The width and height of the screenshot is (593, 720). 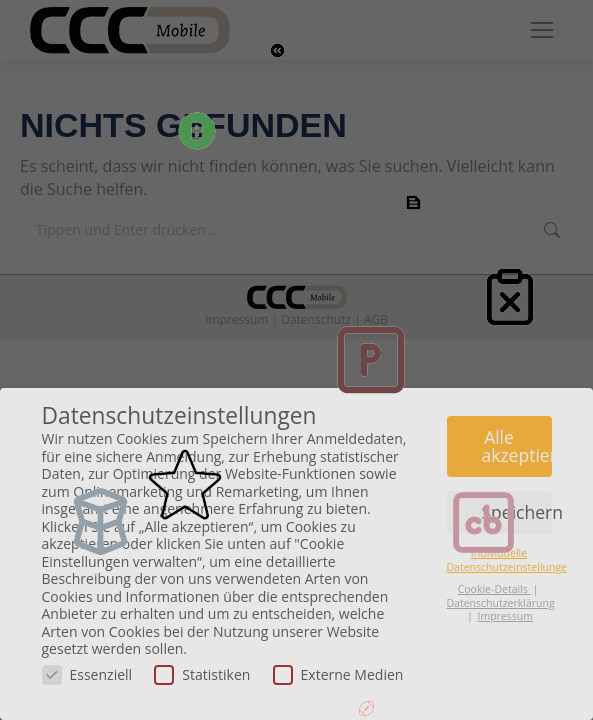 I want to click on go back to the beginning, so click(x=277, y=50).